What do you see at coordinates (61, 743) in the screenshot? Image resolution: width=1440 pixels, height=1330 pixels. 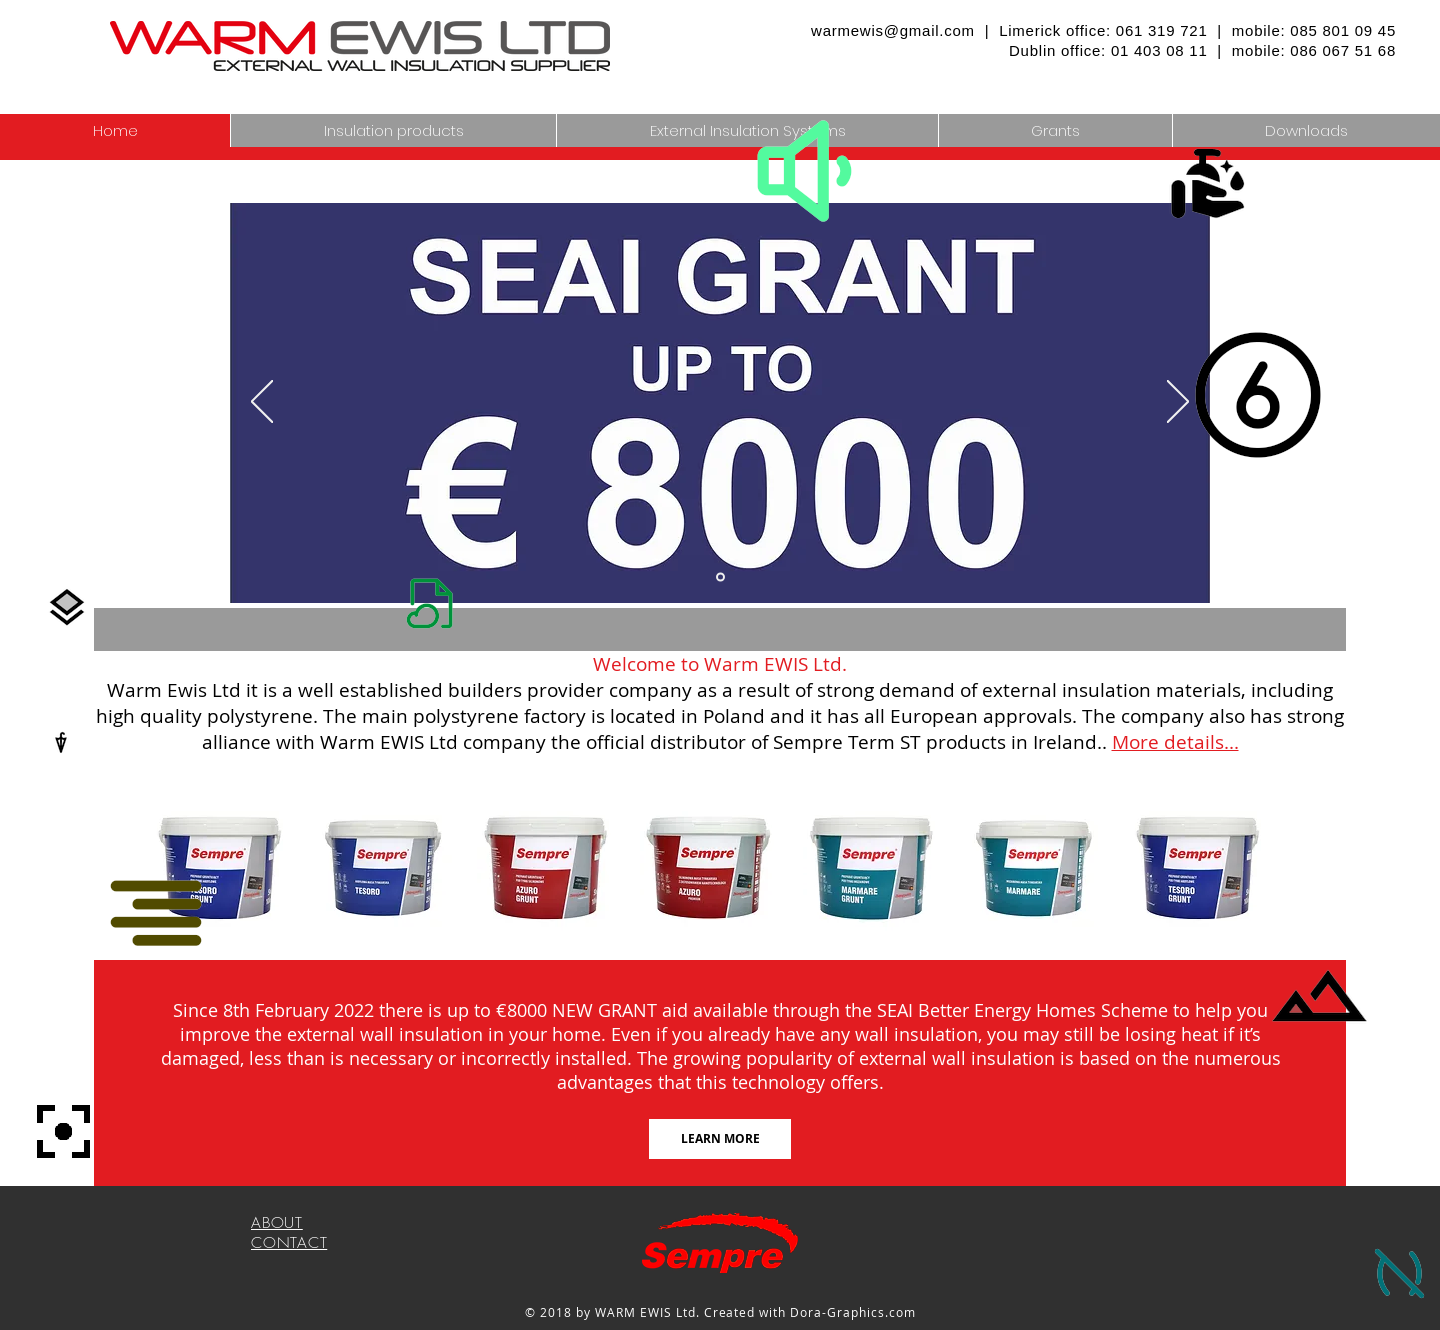 I see `indicates rainy weather conditions` at bounding box center [61, 743].